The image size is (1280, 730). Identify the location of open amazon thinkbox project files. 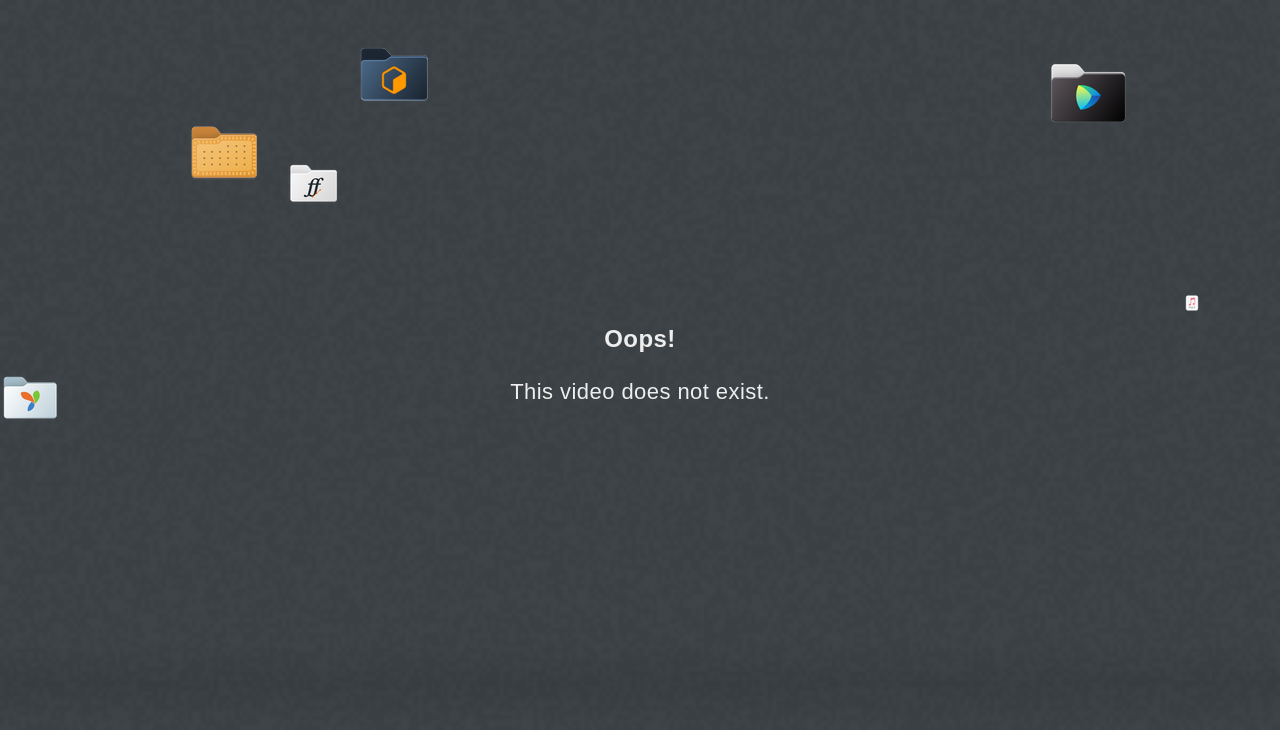
(394, 76).